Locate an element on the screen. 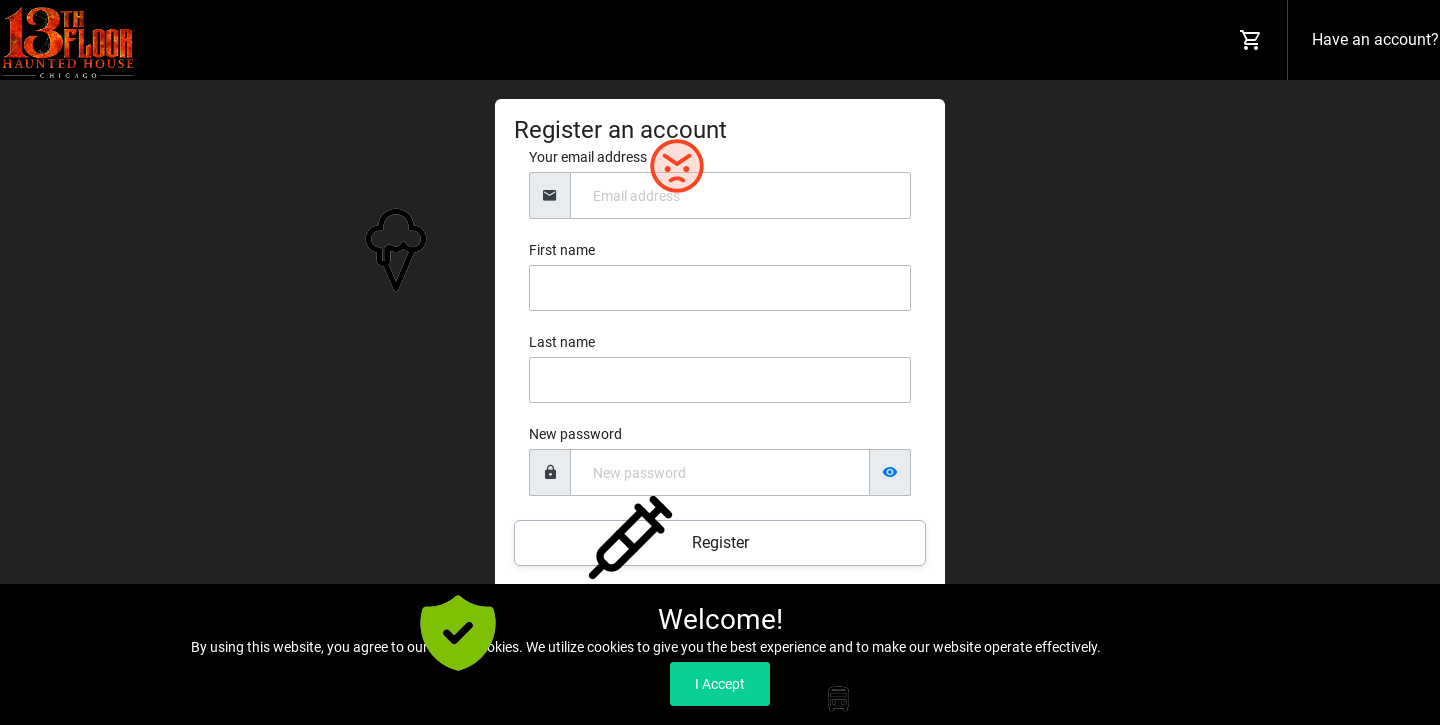 This screenshot has height=725, width=1440. access medical or health-related features is located at coordinates (630, 537).